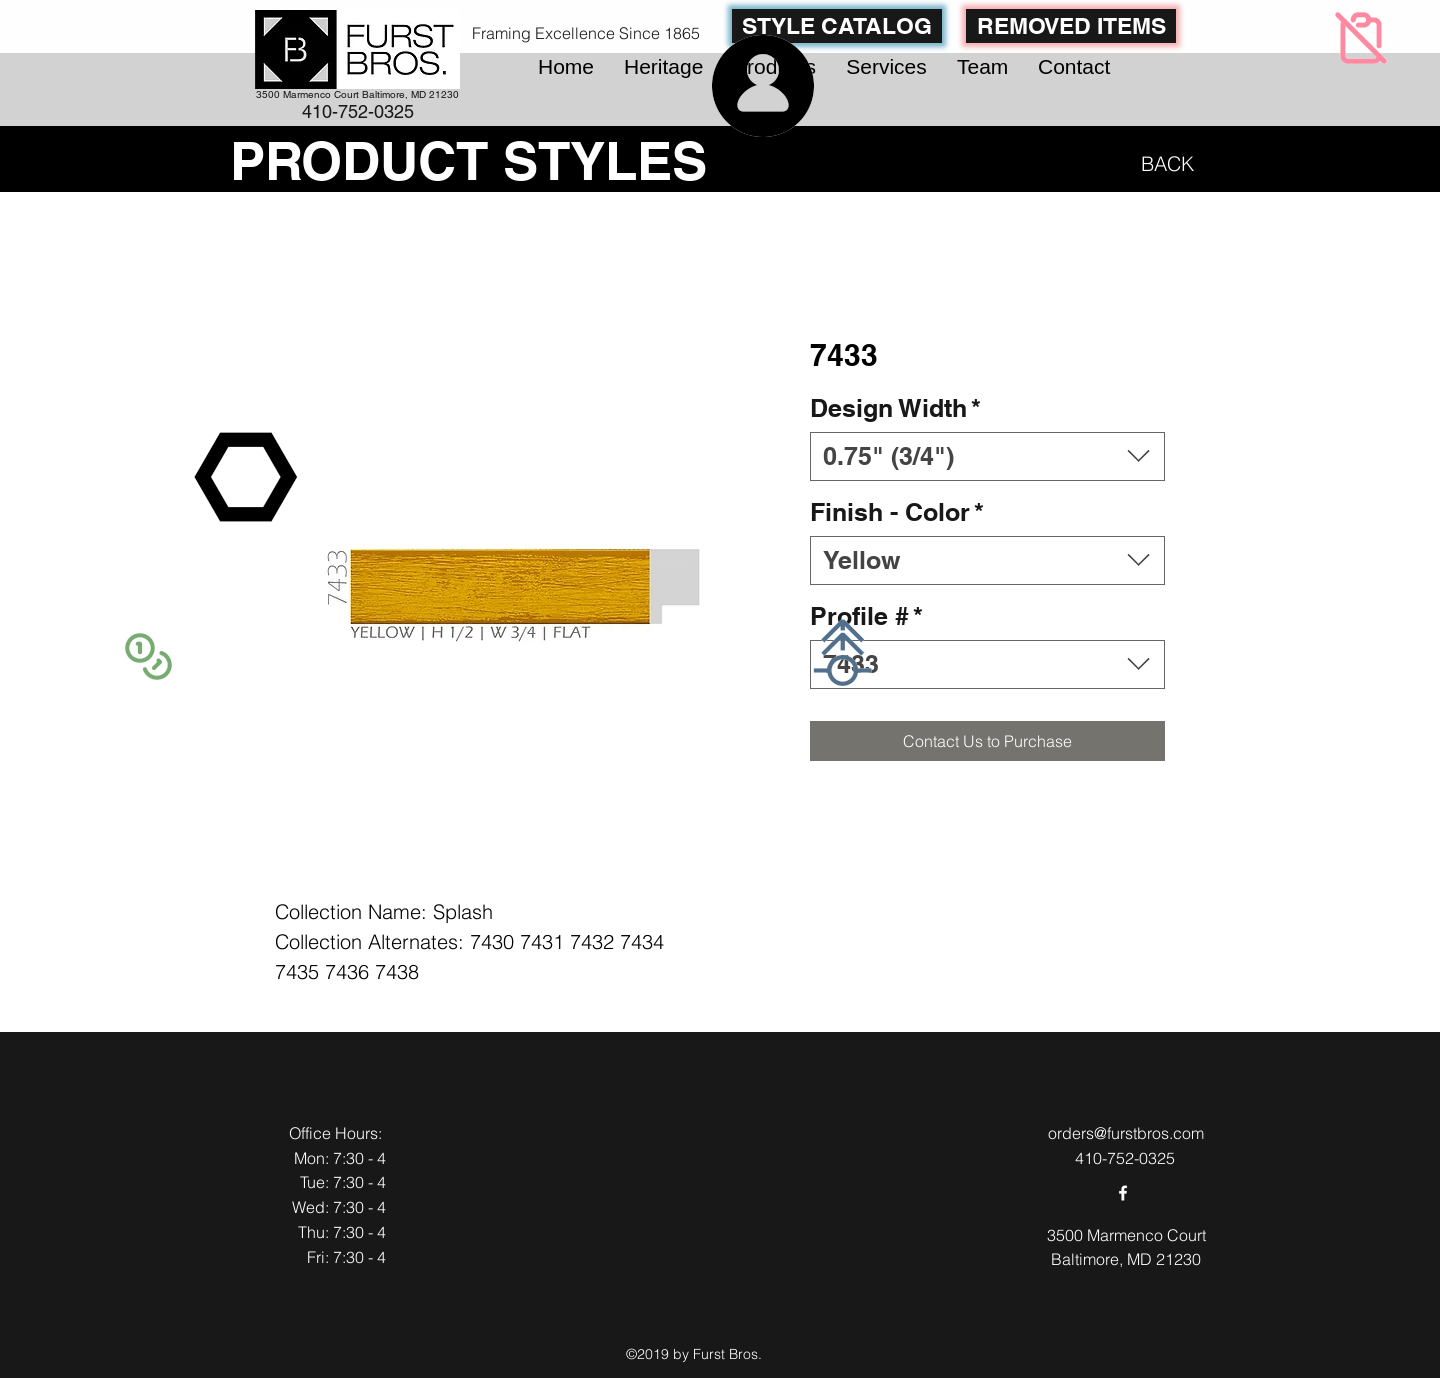 Image resolution: width=1440 pixels, height=1378 pixels. I want to click on view your coin balance or currency, so click(148, 656).